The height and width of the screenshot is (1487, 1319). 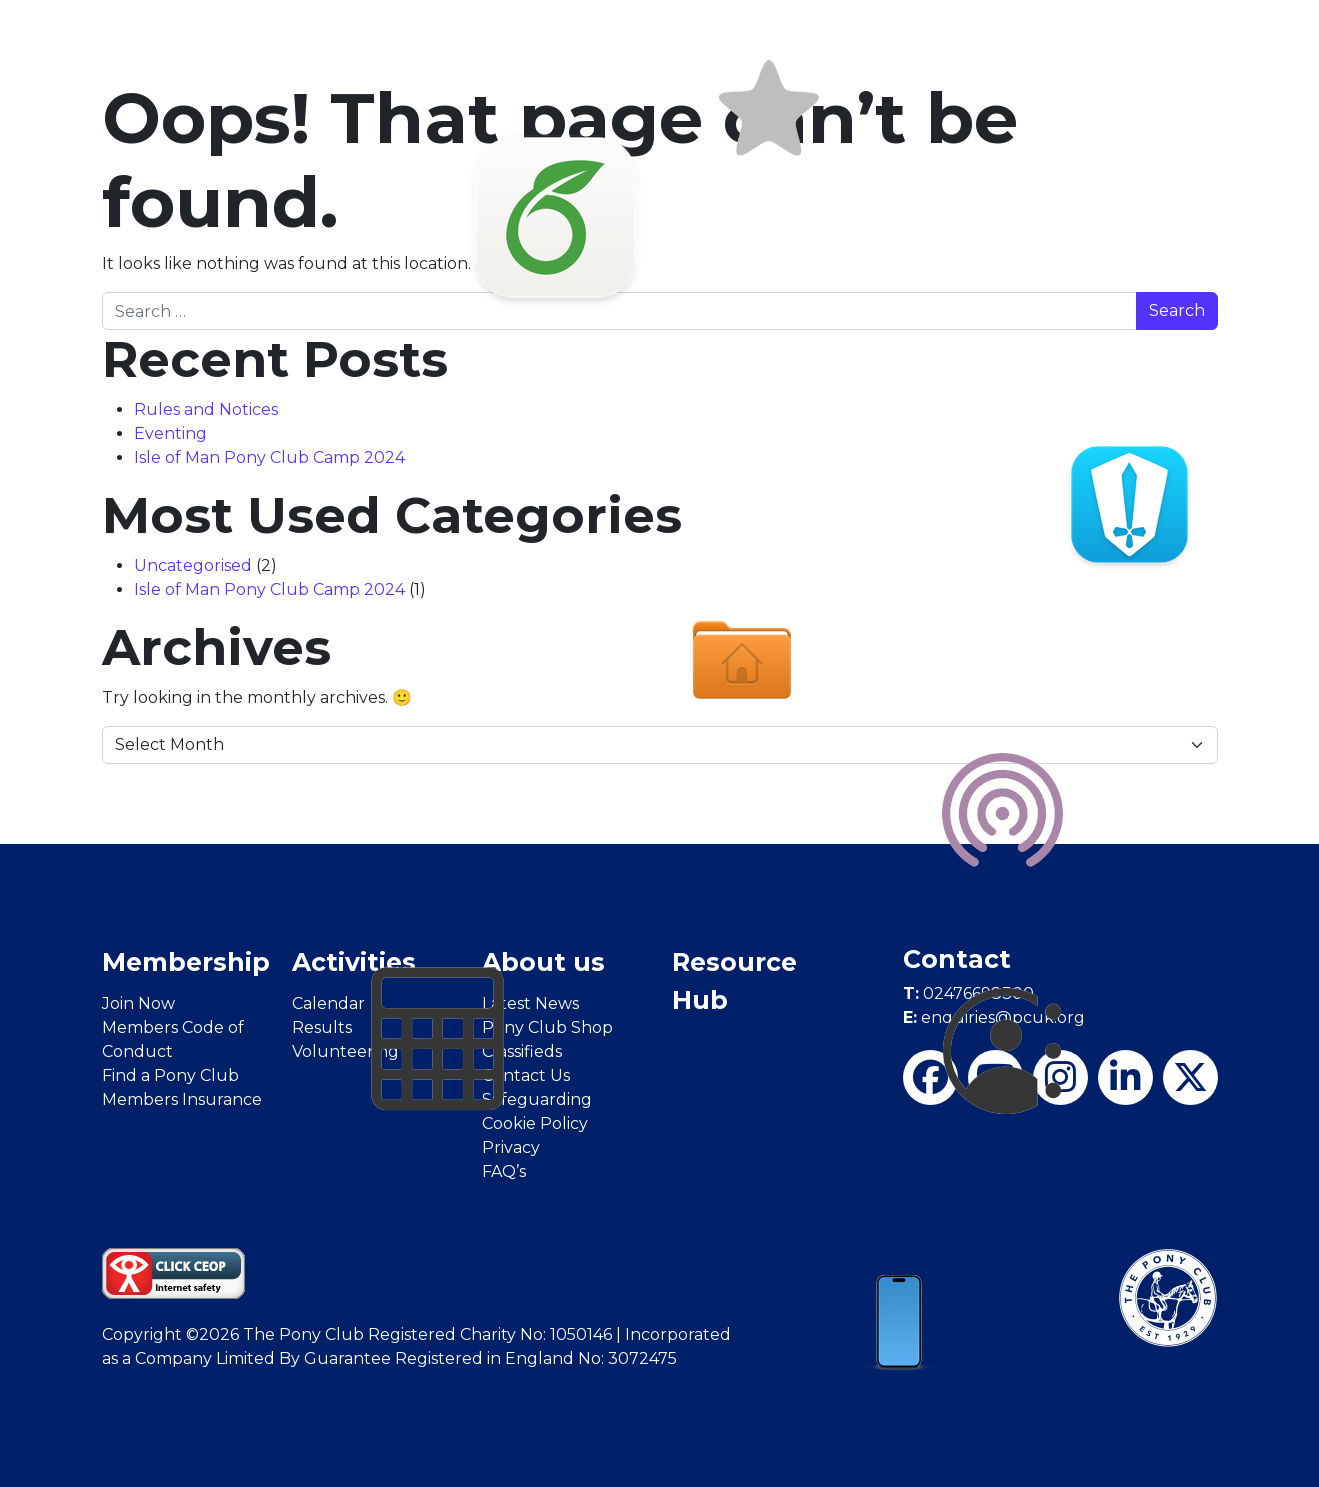 What do you see at coordinates (555, 217) in the screenshot?
I see `open overleaf document editor` at bounding box center [555, 217].